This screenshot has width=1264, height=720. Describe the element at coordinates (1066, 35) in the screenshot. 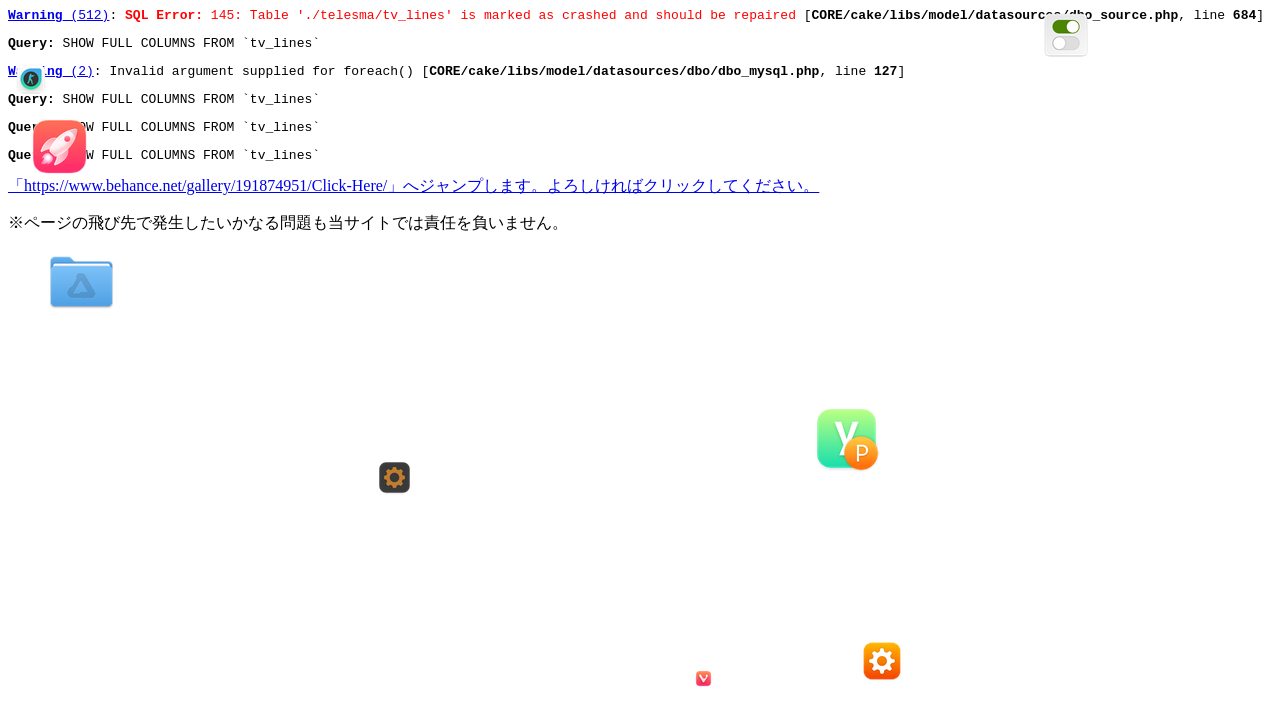

I see `open system tweaks or settings customization` at that location.